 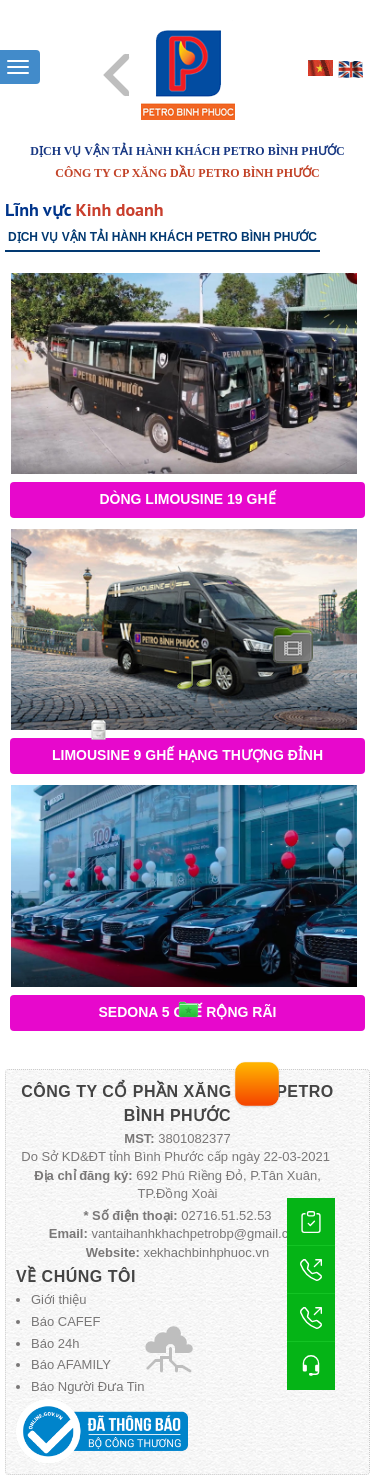 I want to click on go back to previous screen, so click(x=115, y=75).